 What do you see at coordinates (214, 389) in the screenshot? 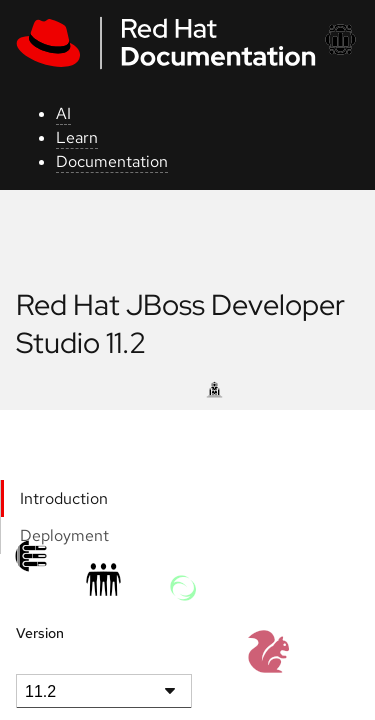
I see `access kingdom or empire management` at bounding box center [214, 389].